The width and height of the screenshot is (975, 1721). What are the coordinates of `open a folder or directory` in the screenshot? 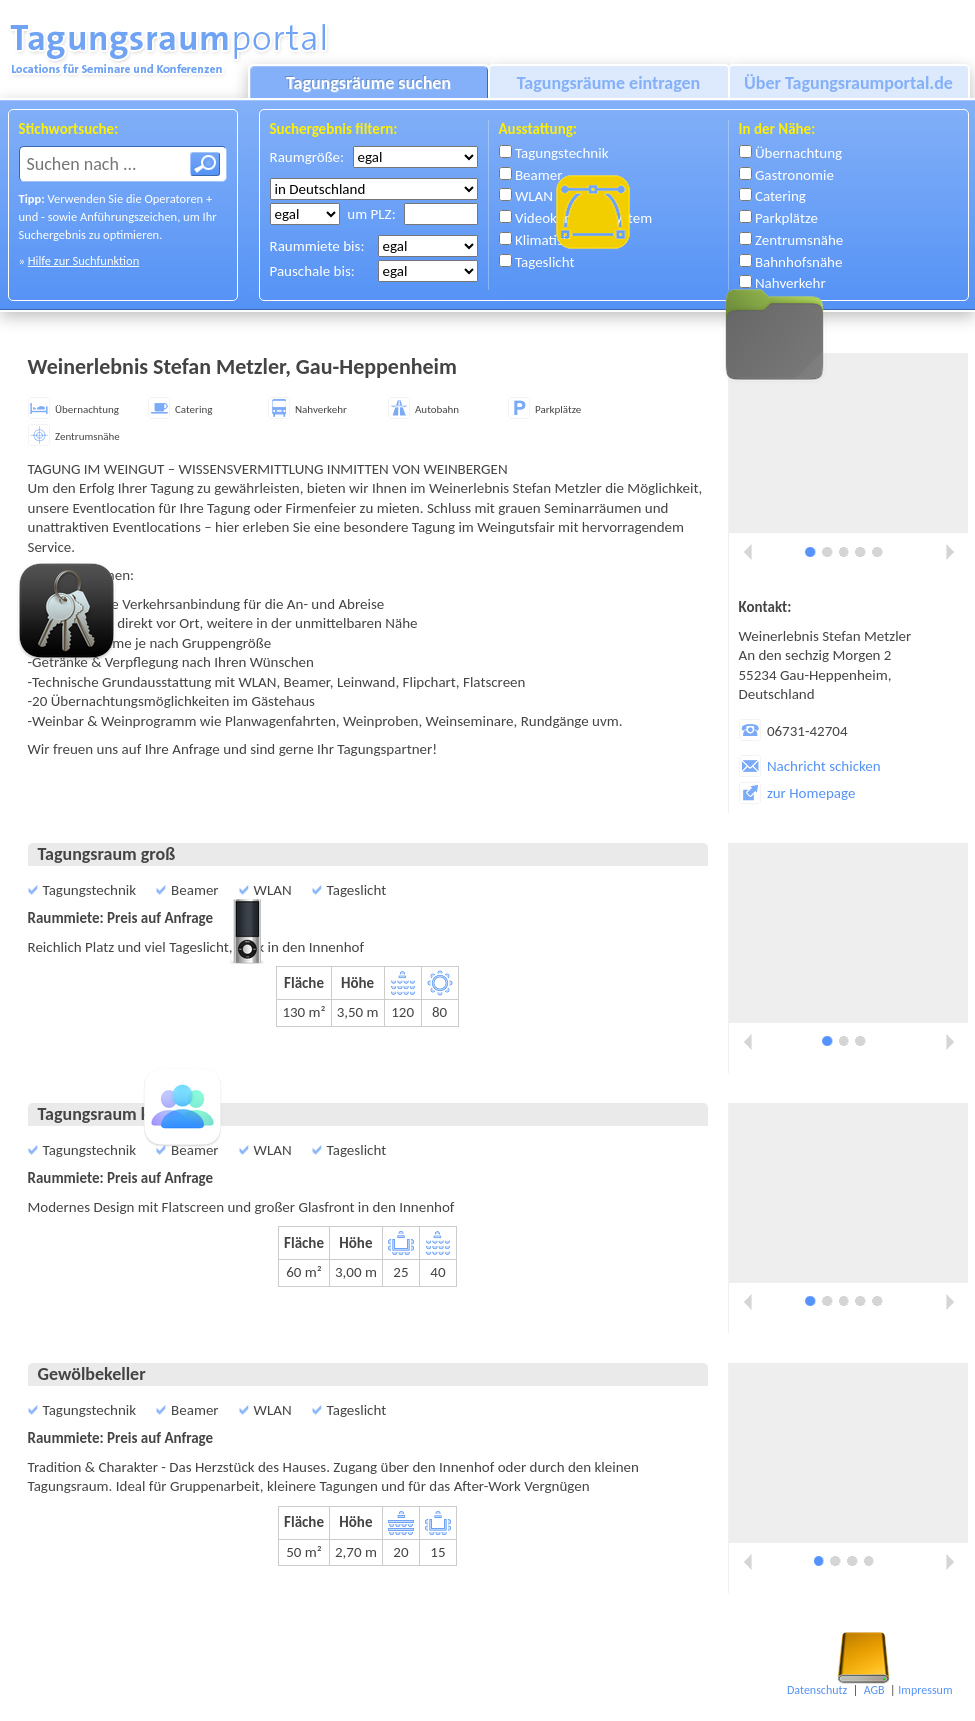 It's located at (774, 334).